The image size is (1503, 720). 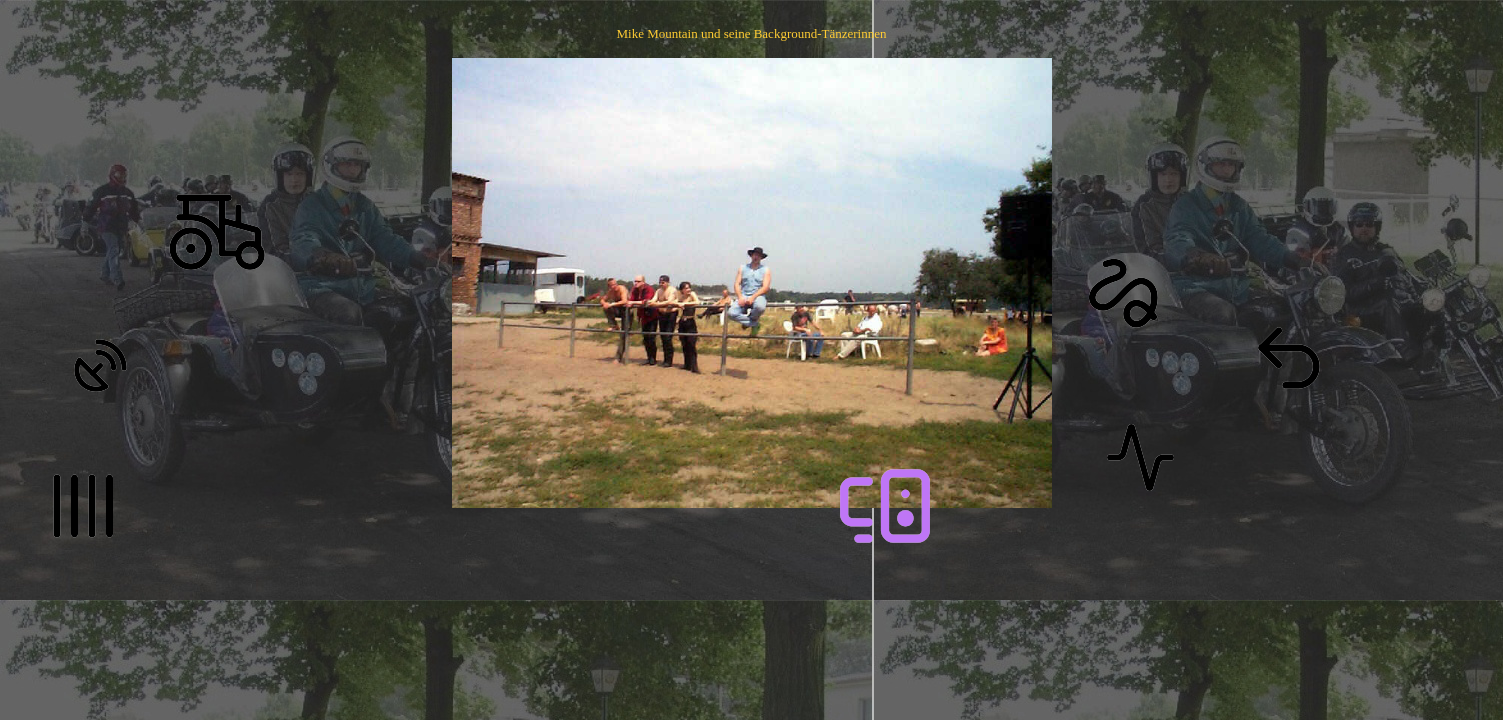 I want to click on view activity or health metrics, so click(x=1140, y=457).